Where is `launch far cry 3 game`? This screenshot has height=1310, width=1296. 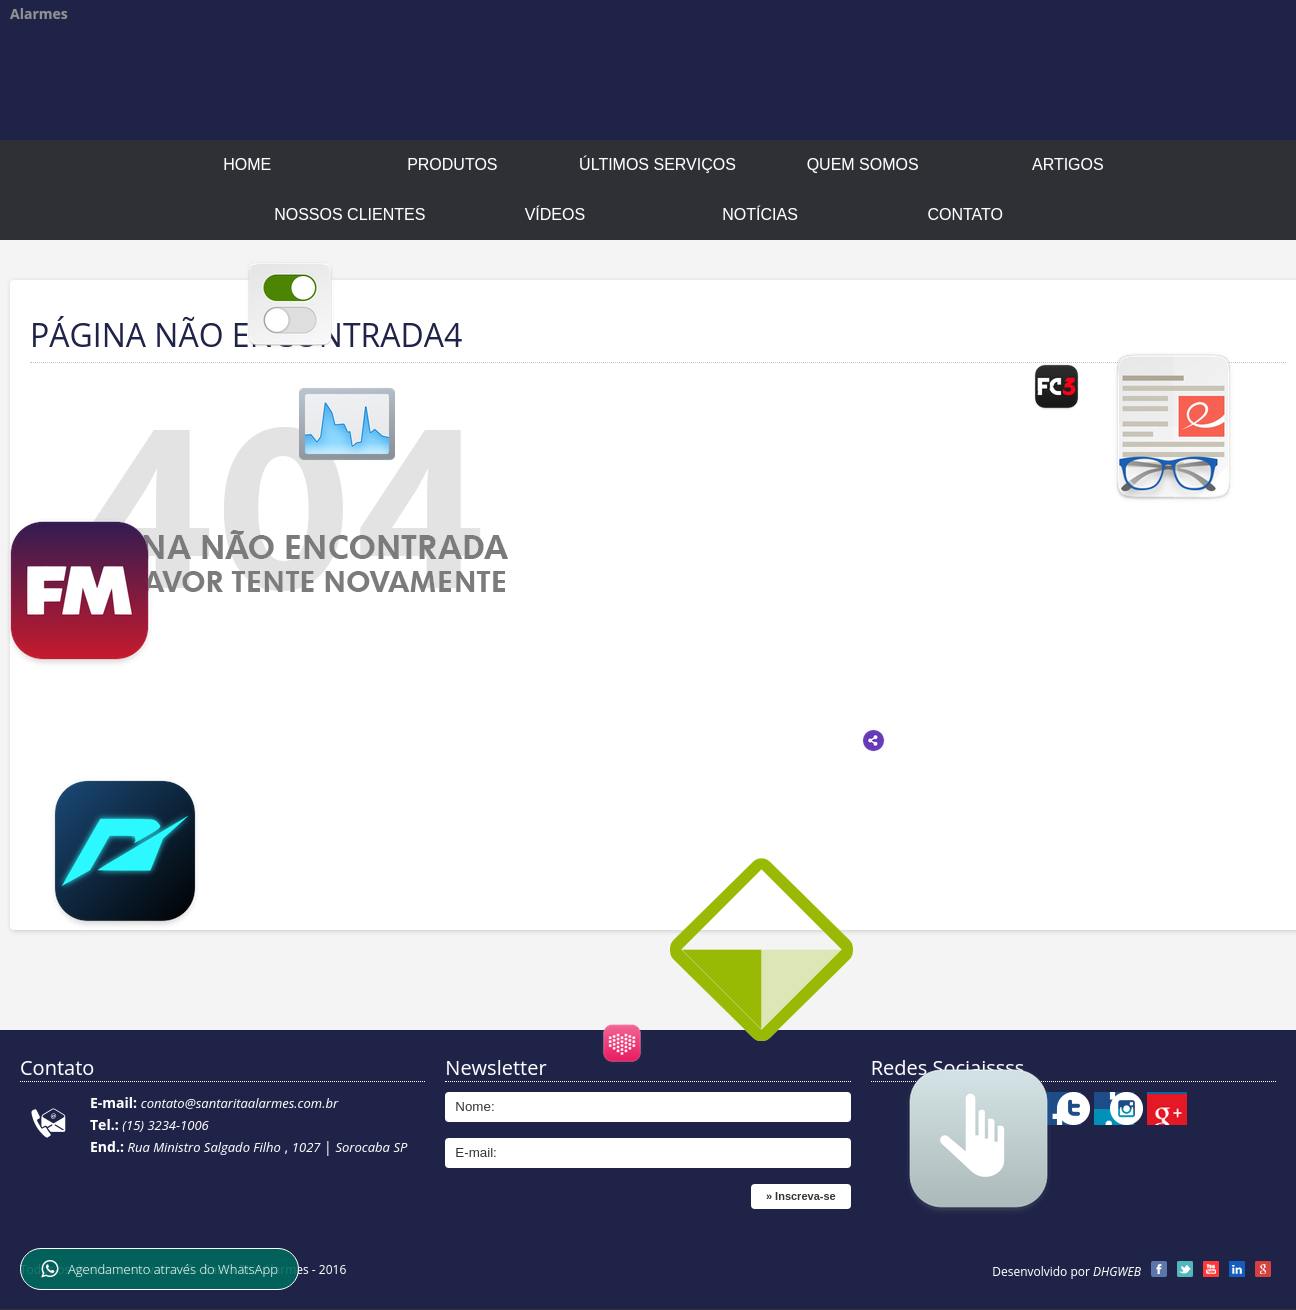 launch far cry 3 game is located at coordinates (1056, 386).